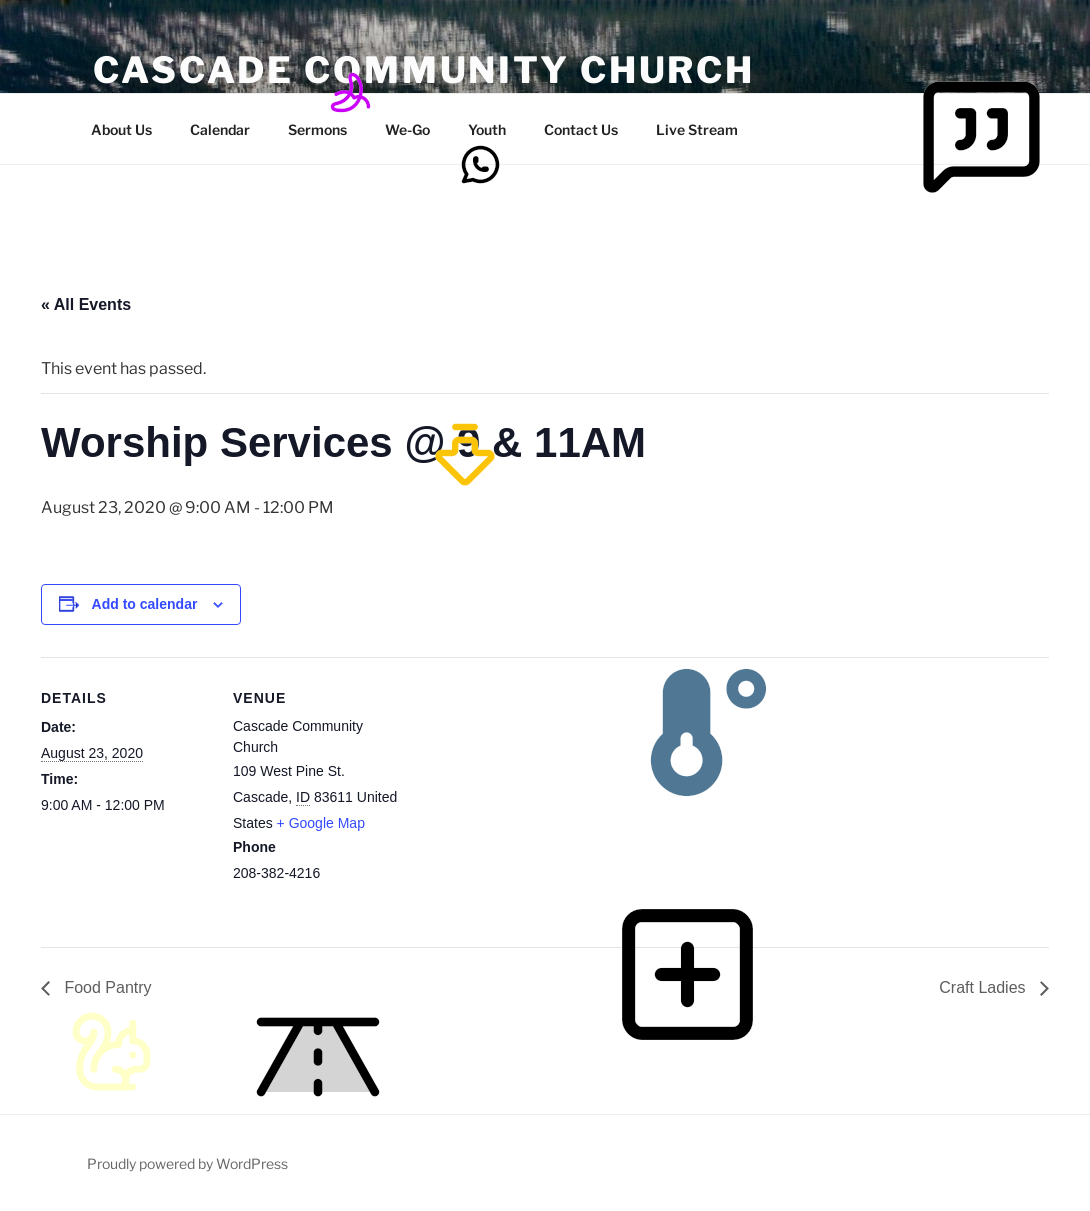 Image resolution: width=1090 pixels, height=1211 pixels. I want to click on add a new item or entry, so click(687, 974).